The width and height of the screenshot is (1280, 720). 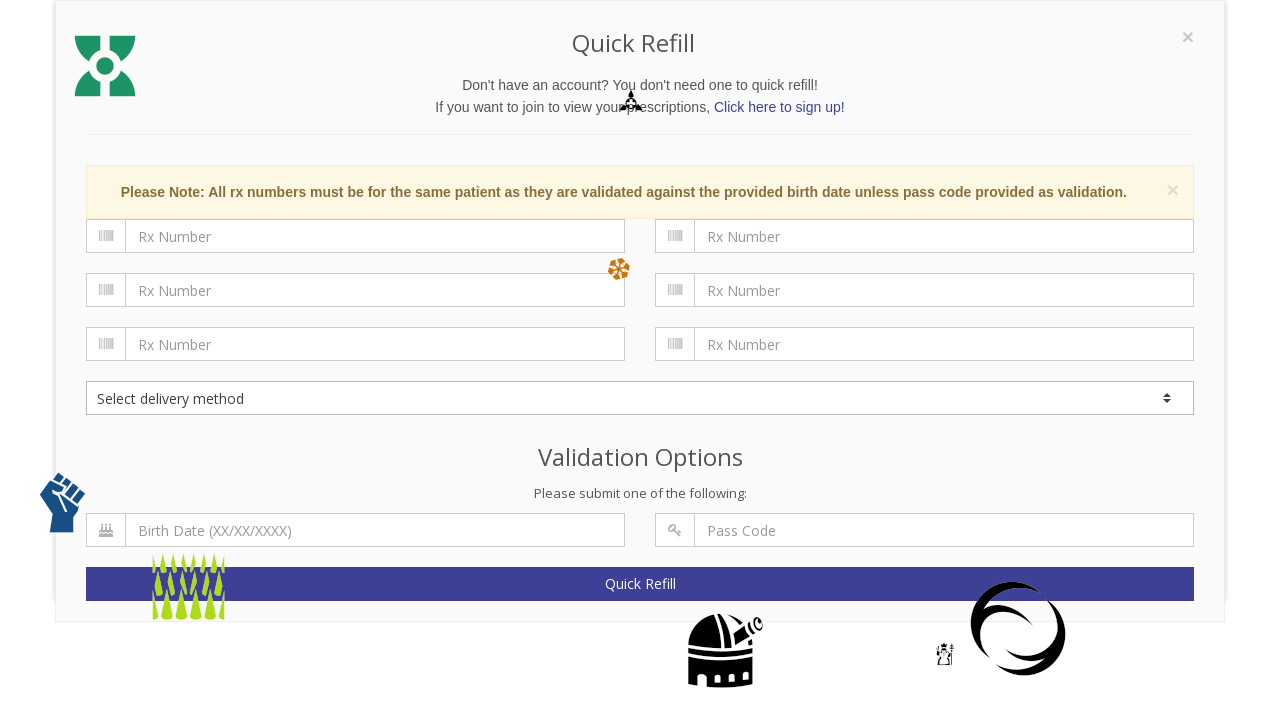 I want to click on activate cold or freeze mode, so click(x=619, y=269).